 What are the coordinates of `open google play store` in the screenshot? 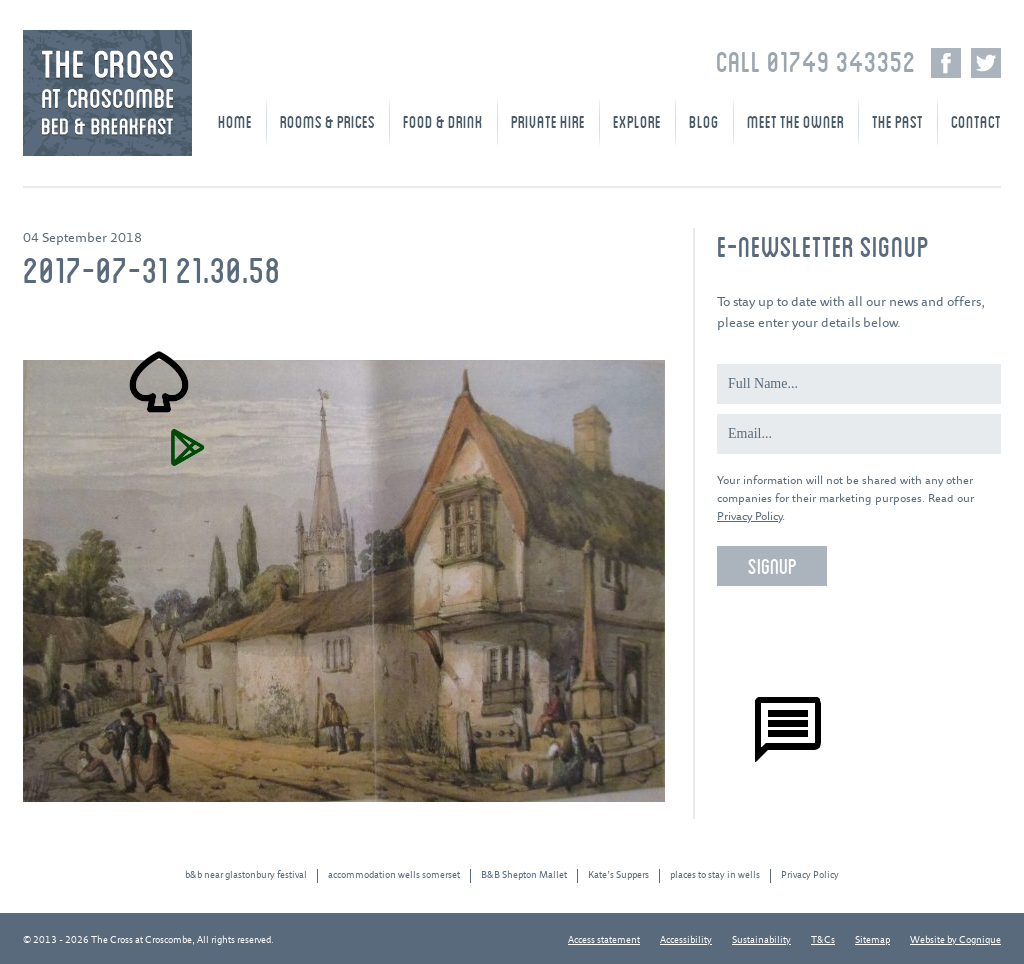 It's located at (184, 447).